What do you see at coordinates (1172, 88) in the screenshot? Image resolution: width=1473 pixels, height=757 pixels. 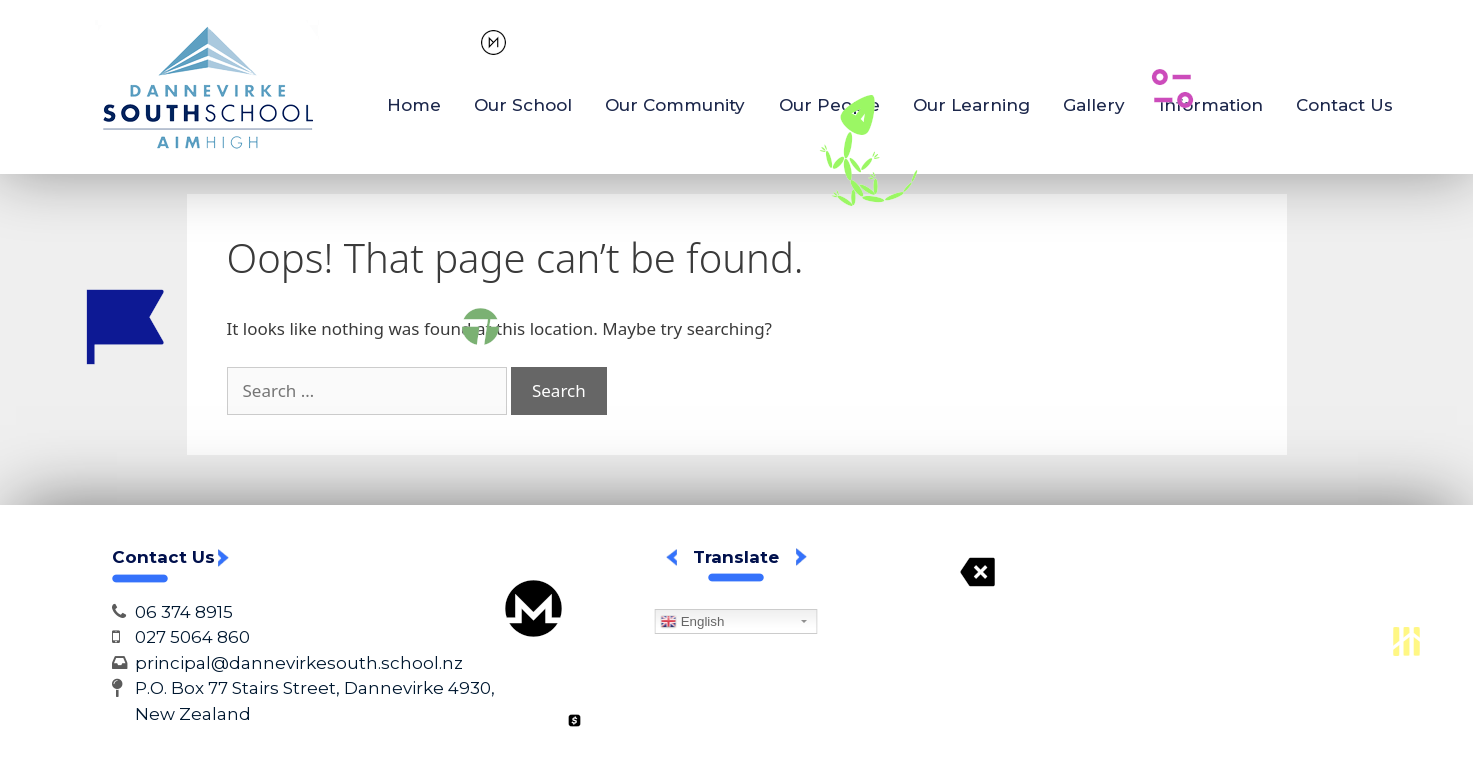 I see `adjust audio equalizer settings` at bounding box center [1172, 88].